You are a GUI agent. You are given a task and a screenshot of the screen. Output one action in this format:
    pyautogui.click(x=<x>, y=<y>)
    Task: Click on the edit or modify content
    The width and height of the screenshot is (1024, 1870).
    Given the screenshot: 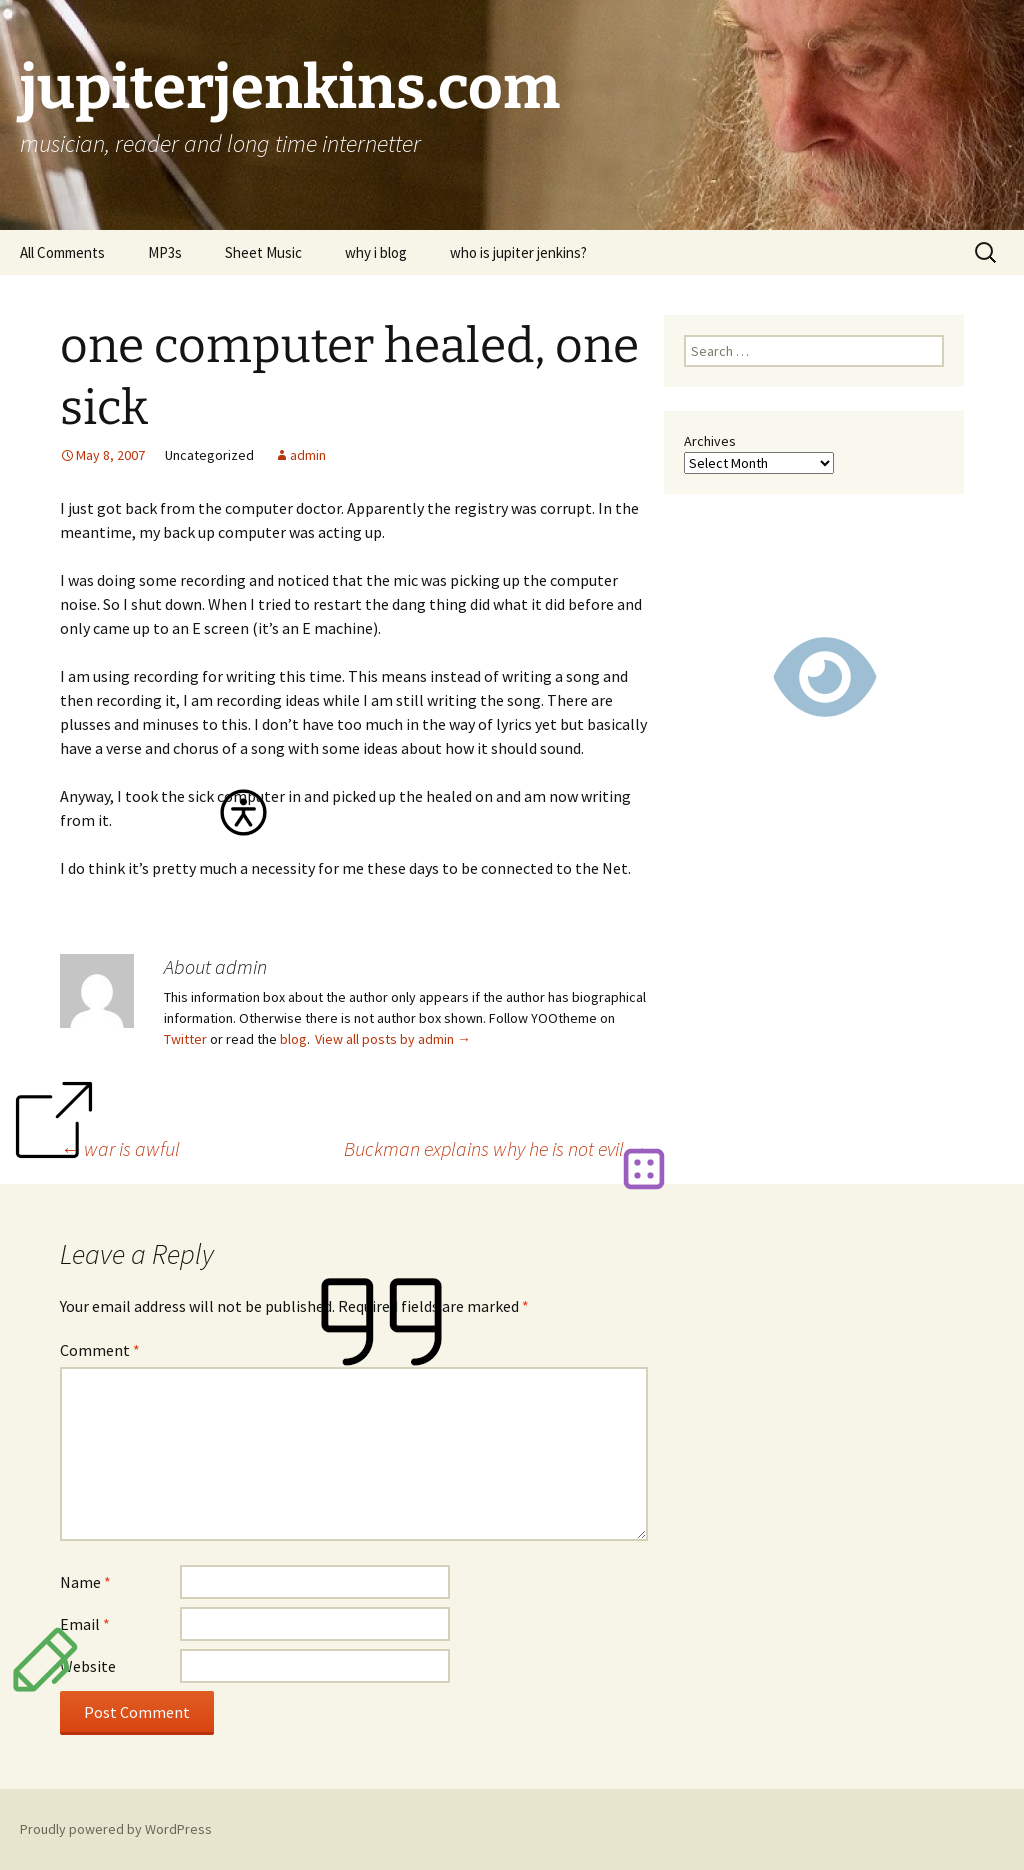 What is the action you would take?
    pyautogui.click(x=44, y=1661)
    